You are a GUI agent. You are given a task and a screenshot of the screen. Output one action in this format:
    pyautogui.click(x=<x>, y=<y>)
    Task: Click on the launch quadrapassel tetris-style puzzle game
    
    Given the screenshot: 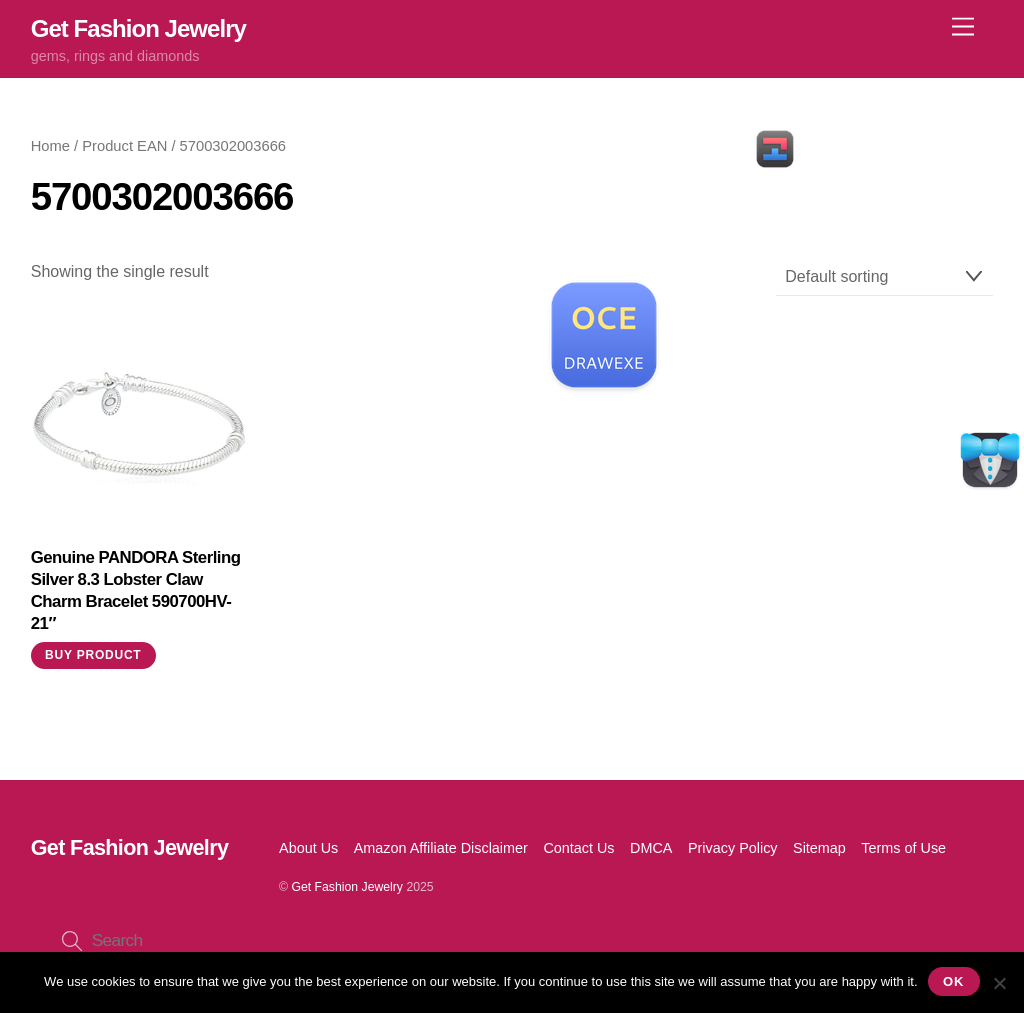 What is the action you would take?
    pyautogui.click(x=775, y=149)
    